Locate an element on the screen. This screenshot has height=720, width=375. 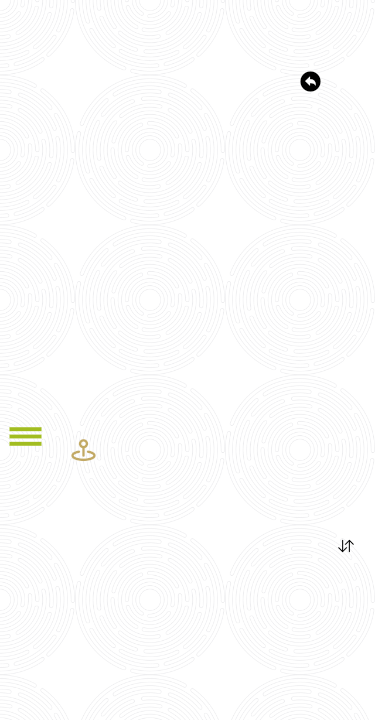
swap or reorder items vertically is located at coordinates (346, 546).